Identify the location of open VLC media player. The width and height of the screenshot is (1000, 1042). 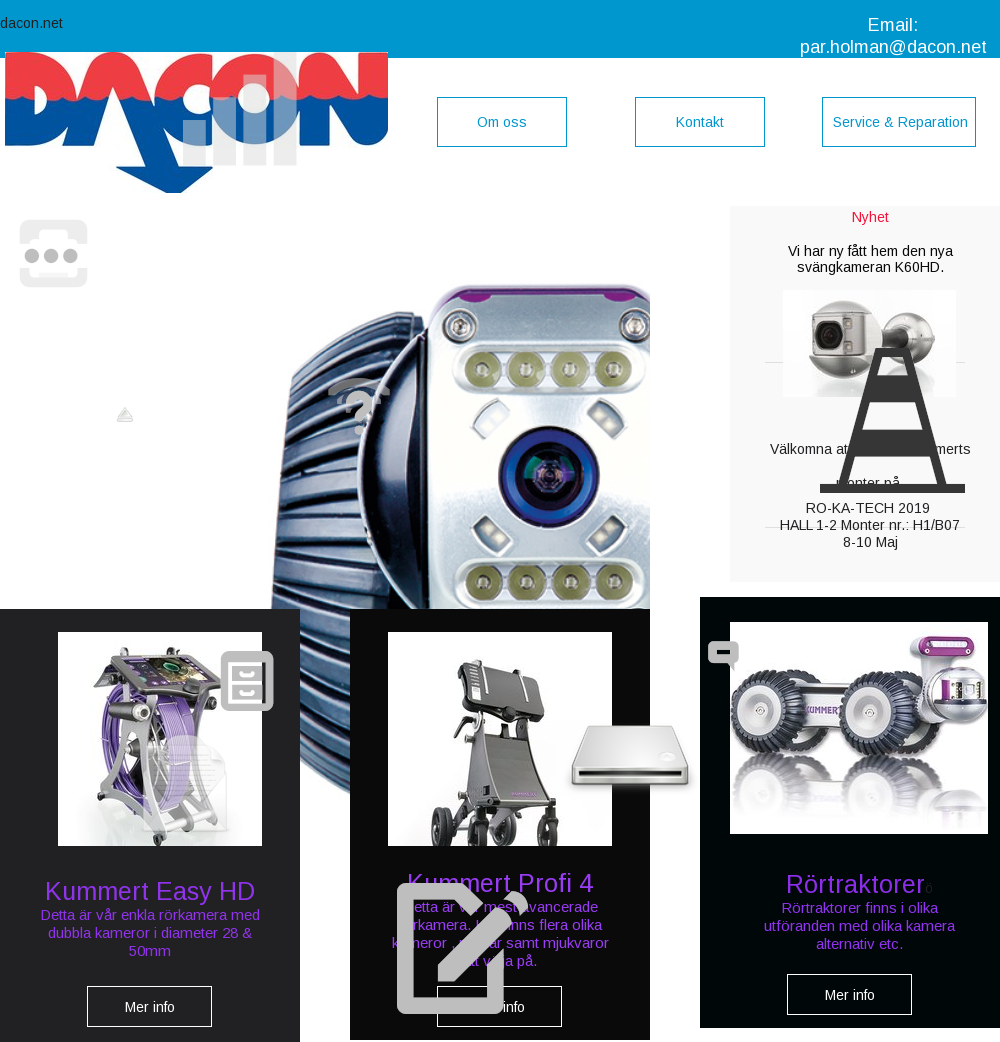
(892, 420).